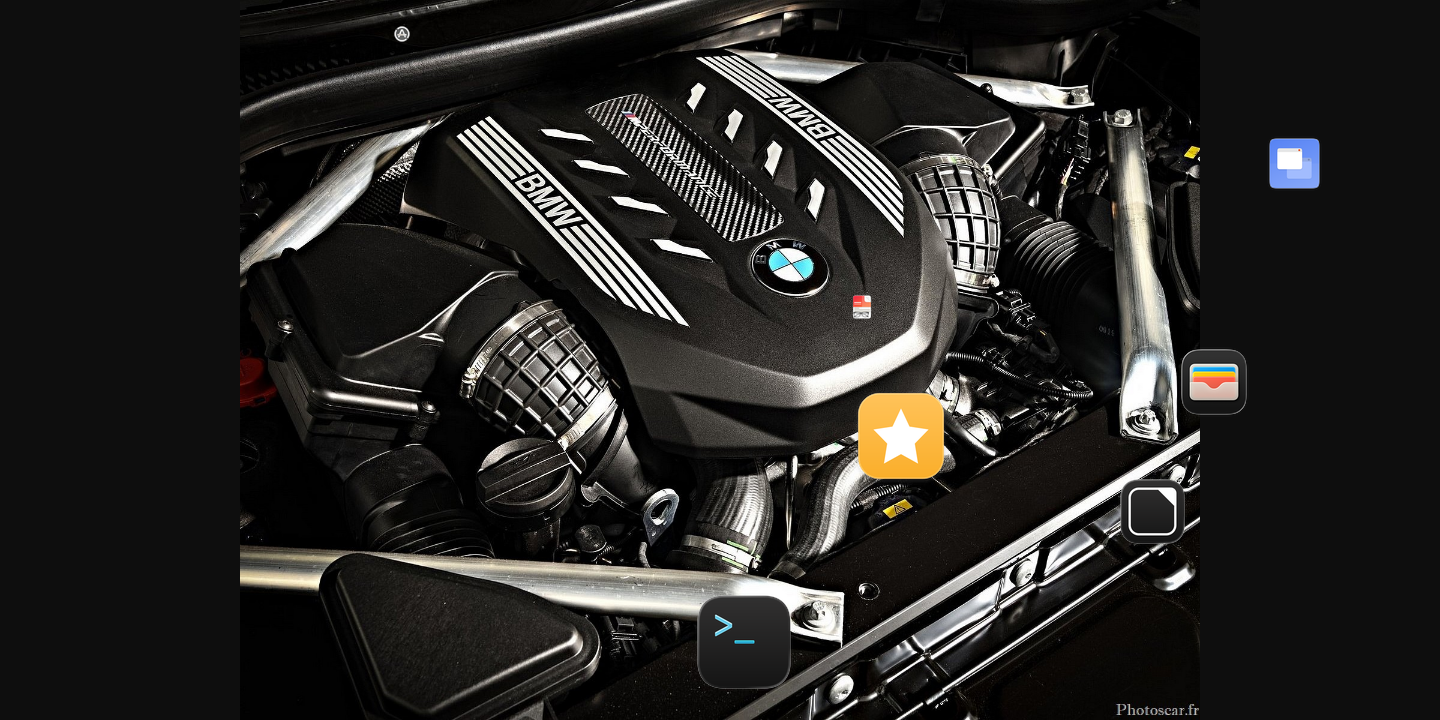 This screenshot has width=1440, height=720. I want to click on open LibreOffice application, so click(1152, 511).